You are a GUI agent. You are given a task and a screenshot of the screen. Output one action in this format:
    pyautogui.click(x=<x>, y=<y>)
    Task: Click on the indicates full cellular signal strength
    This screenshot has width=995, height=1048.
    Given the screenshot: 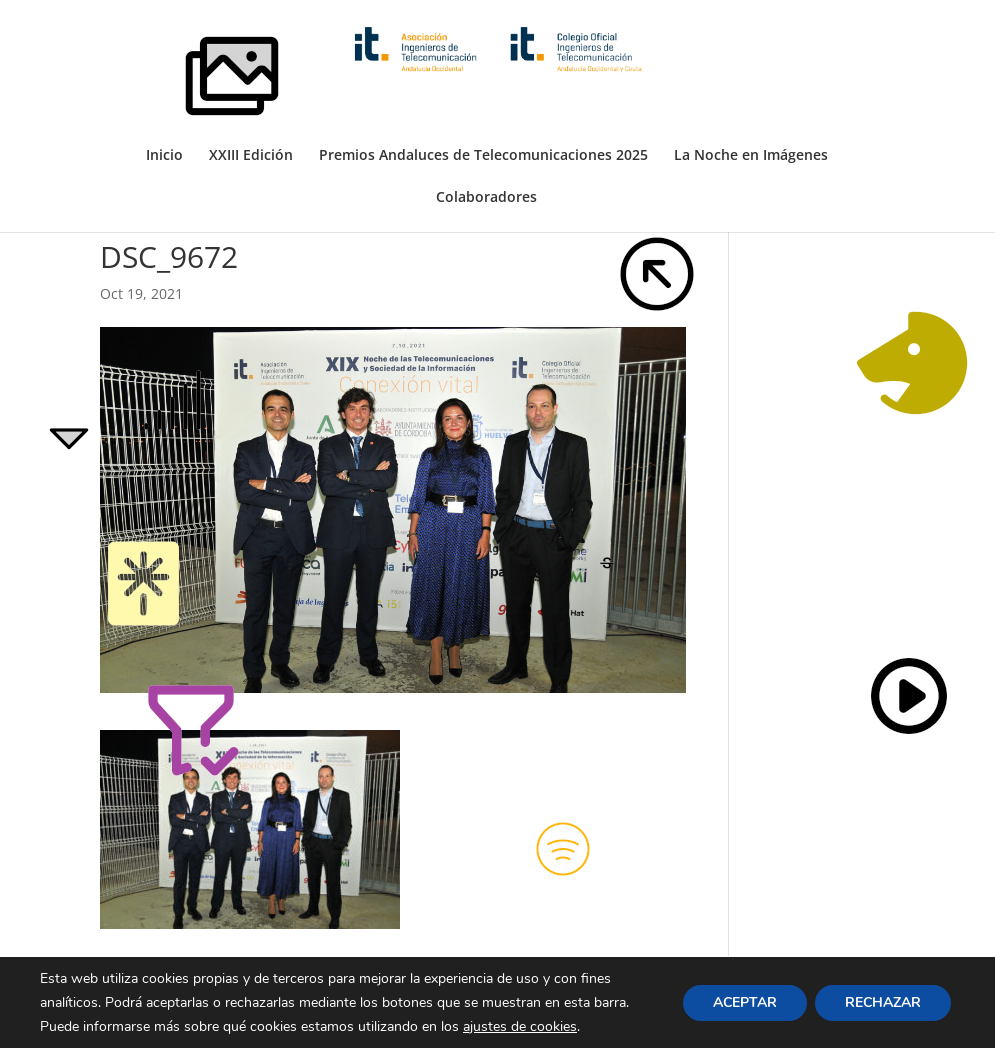 What is the action you would take?
    pyautogui.click(x=175, y=404)
    